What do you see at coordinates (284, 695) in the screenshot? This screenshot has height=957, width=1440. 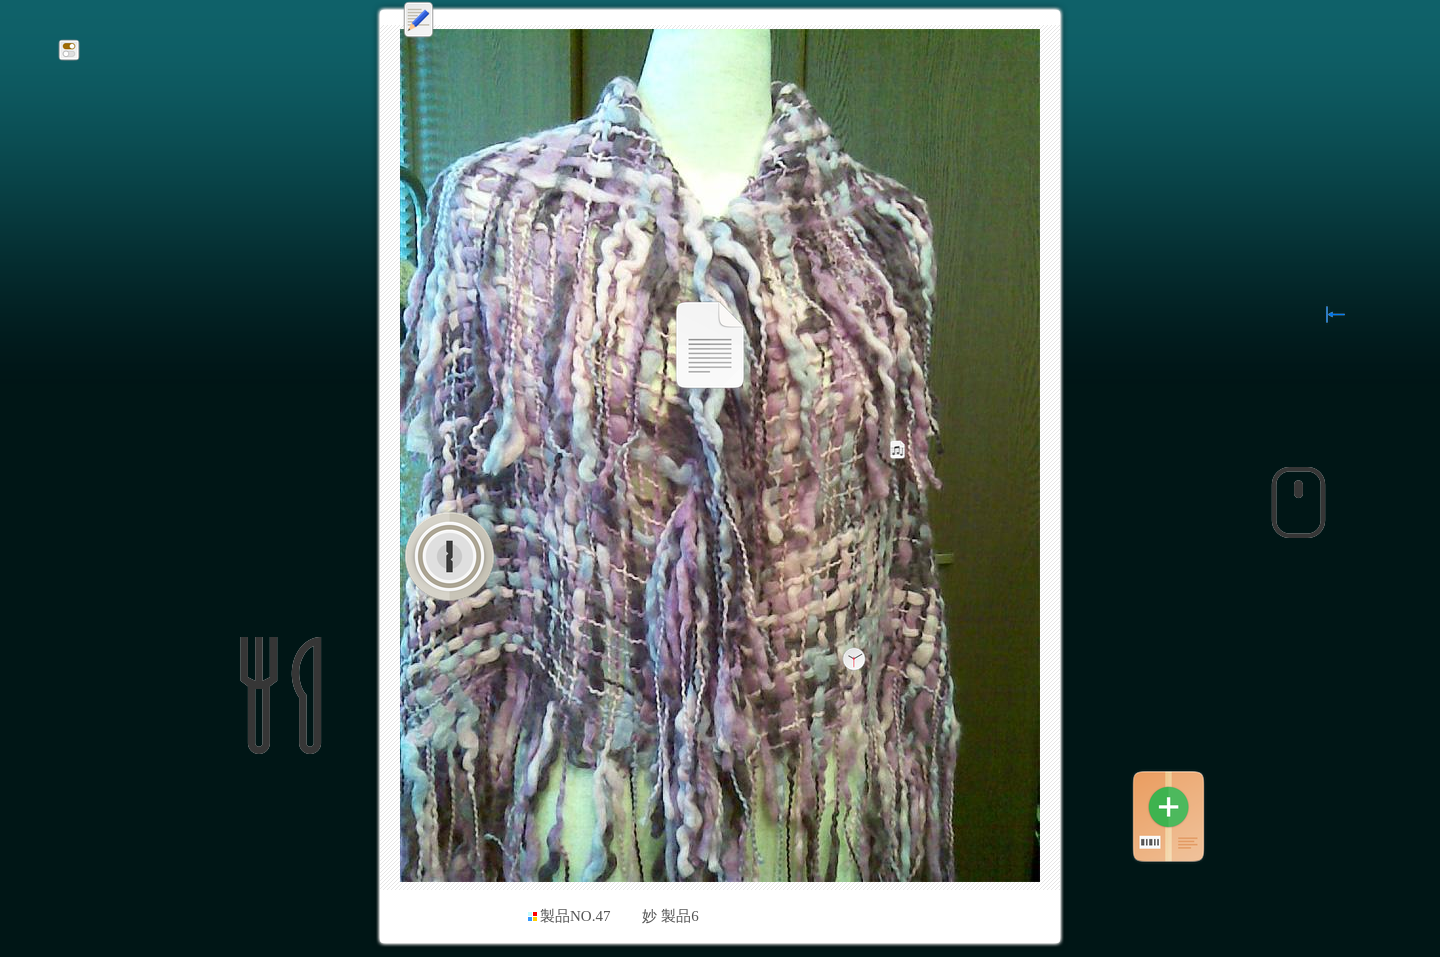 I see `access food and drink emoji category` at bounding box center [284, 695].